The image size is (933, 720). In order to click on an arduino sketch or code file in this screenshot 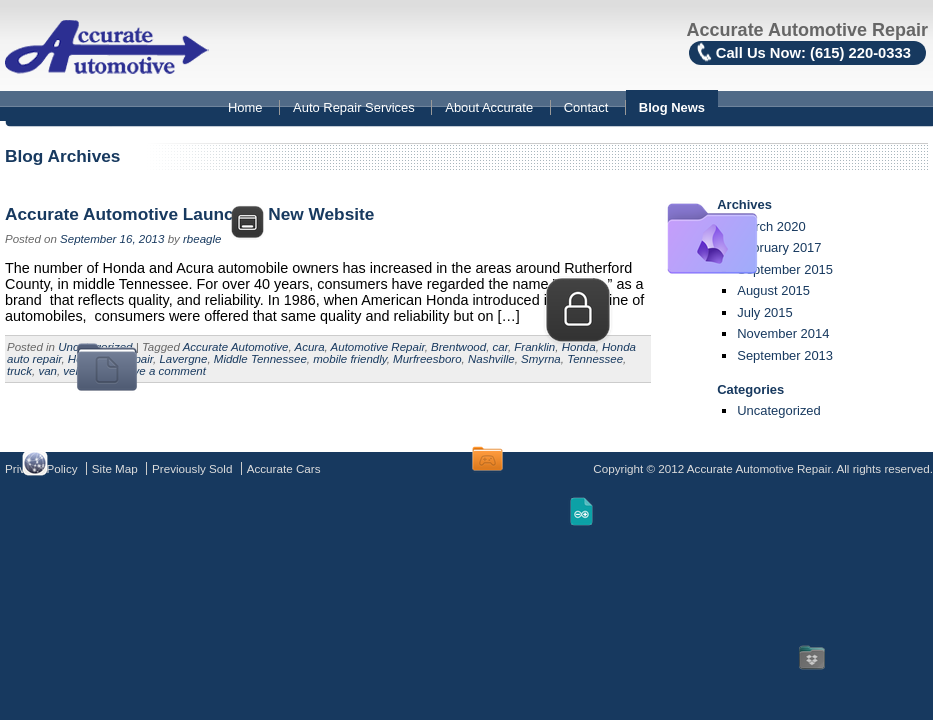, I will do `click(581, 511)`.